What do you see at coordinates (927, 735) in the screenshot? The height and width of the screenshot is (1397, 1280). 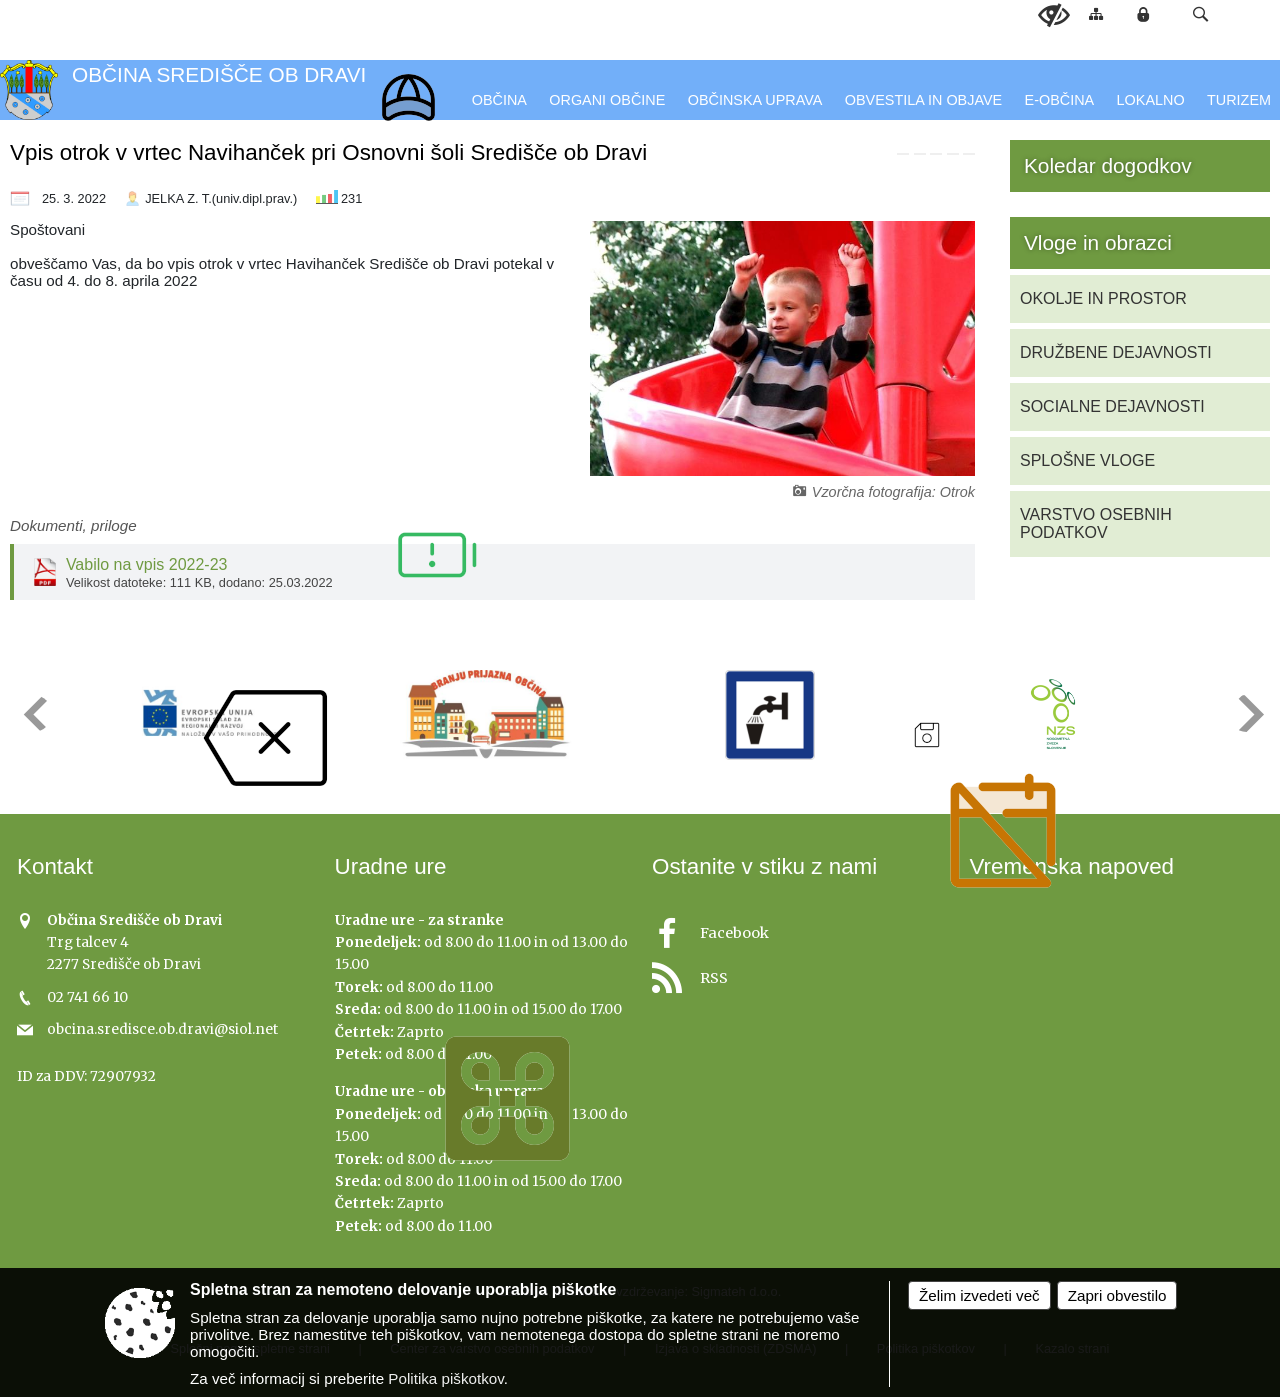 I see `save current file or document` at bounding box center [927, 735].